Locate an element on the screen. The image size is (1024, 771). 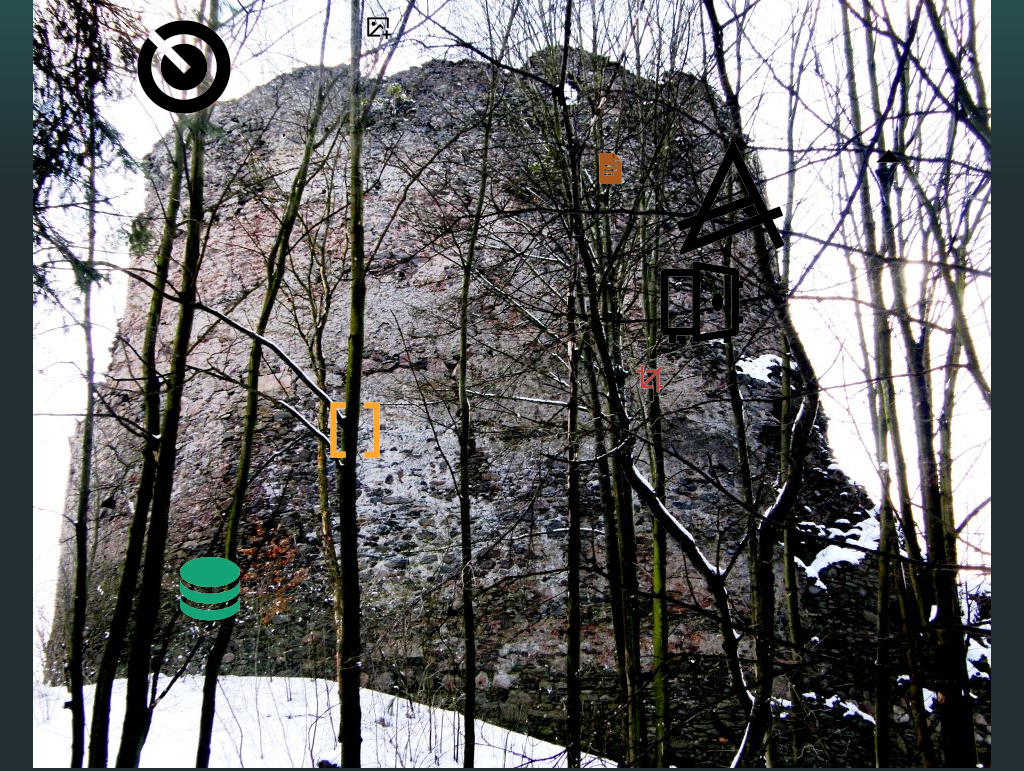
access code editor or development tools is located at coordinates (355, 430).